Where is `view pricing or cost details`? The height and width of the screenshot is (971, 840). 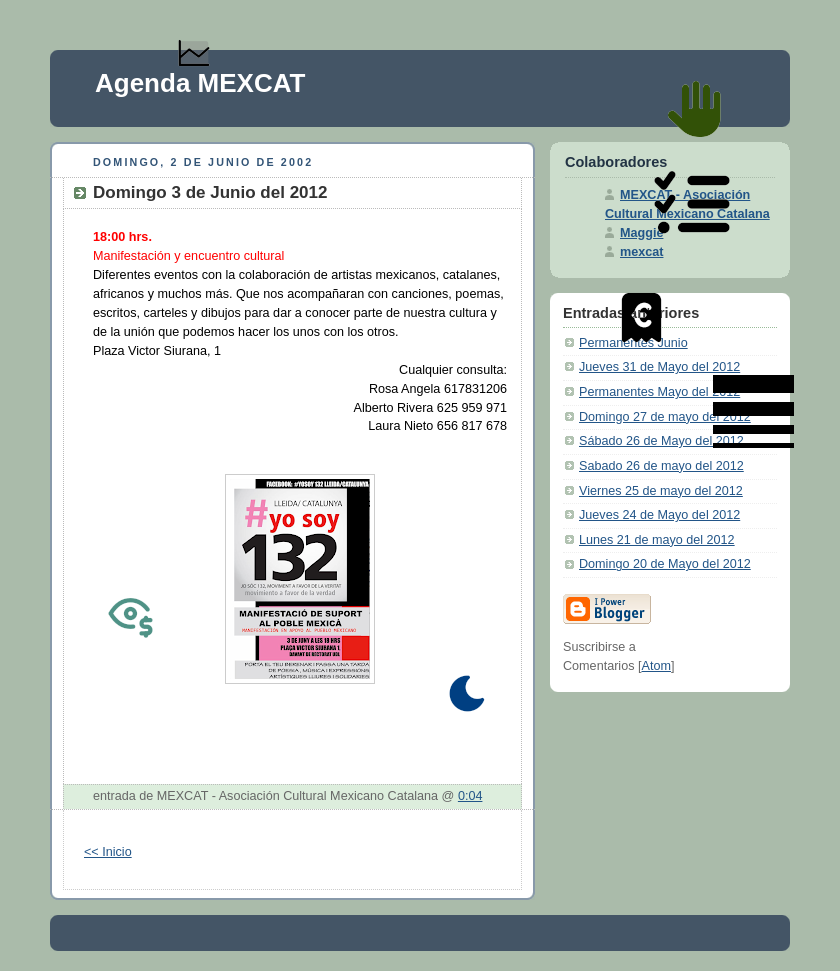
view pricing or cost details is located at coordinates (130, 613).